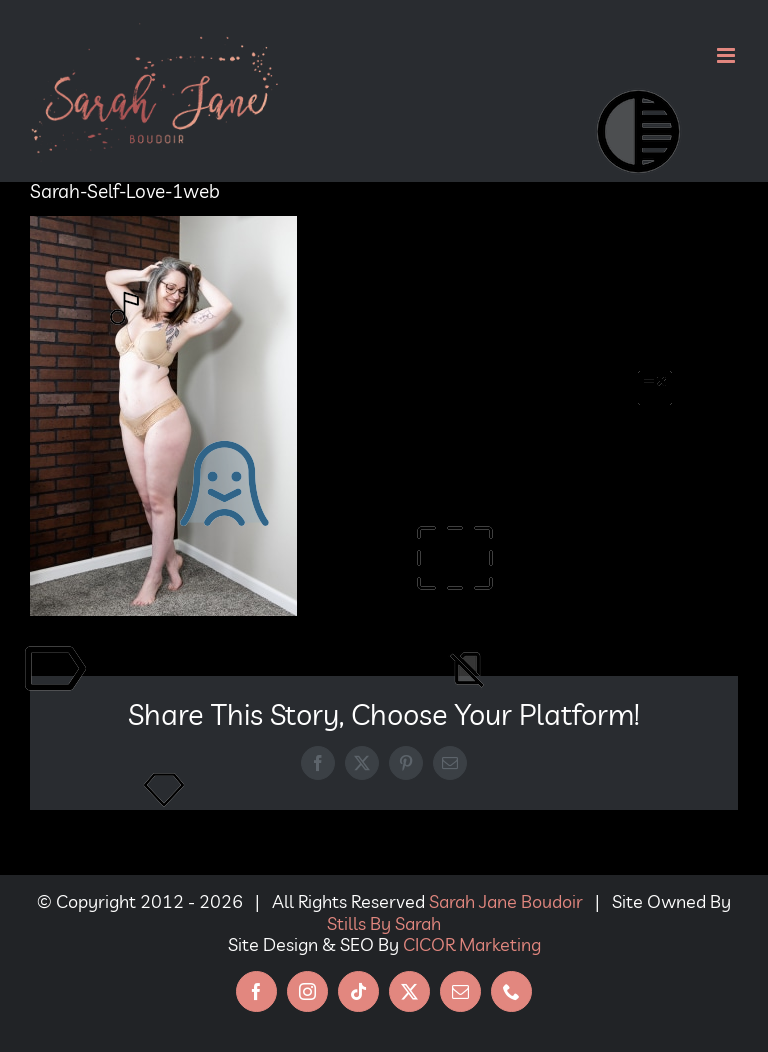 Image resolution: width=768 pixels, height=1052 pixels. What do you see at coordinates (655, 388) in the screenshot?
I see `open calculator` at bounding box center [655, 388].